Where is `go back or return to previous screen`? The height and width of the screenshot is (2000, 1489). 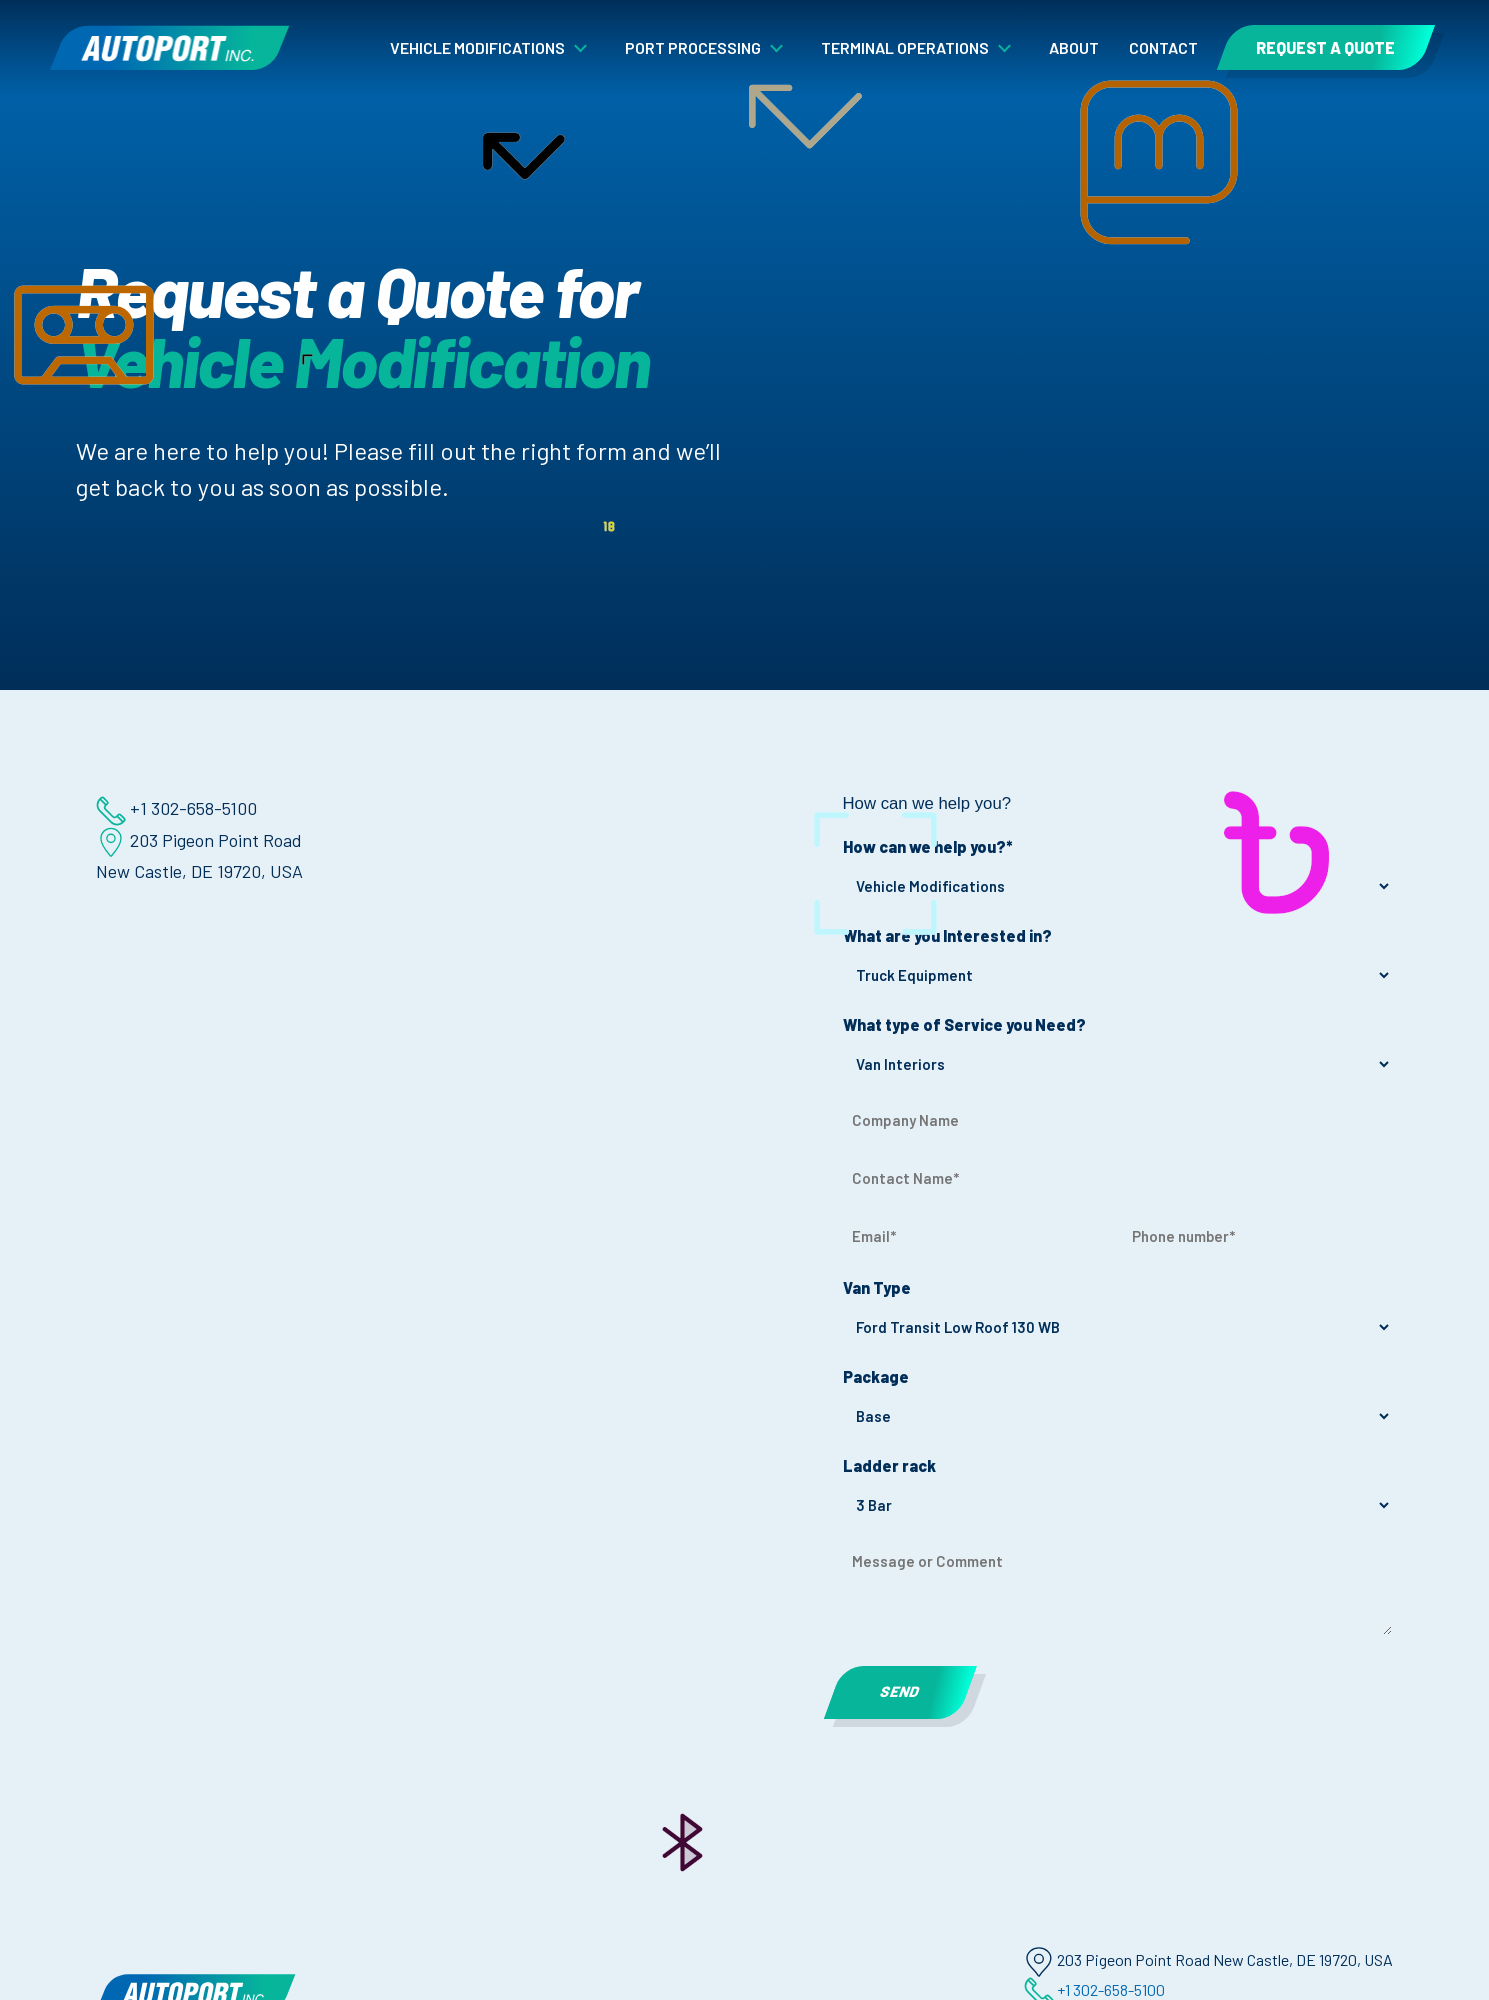
go back or return to previous screen is located at coordinates (805, 112).